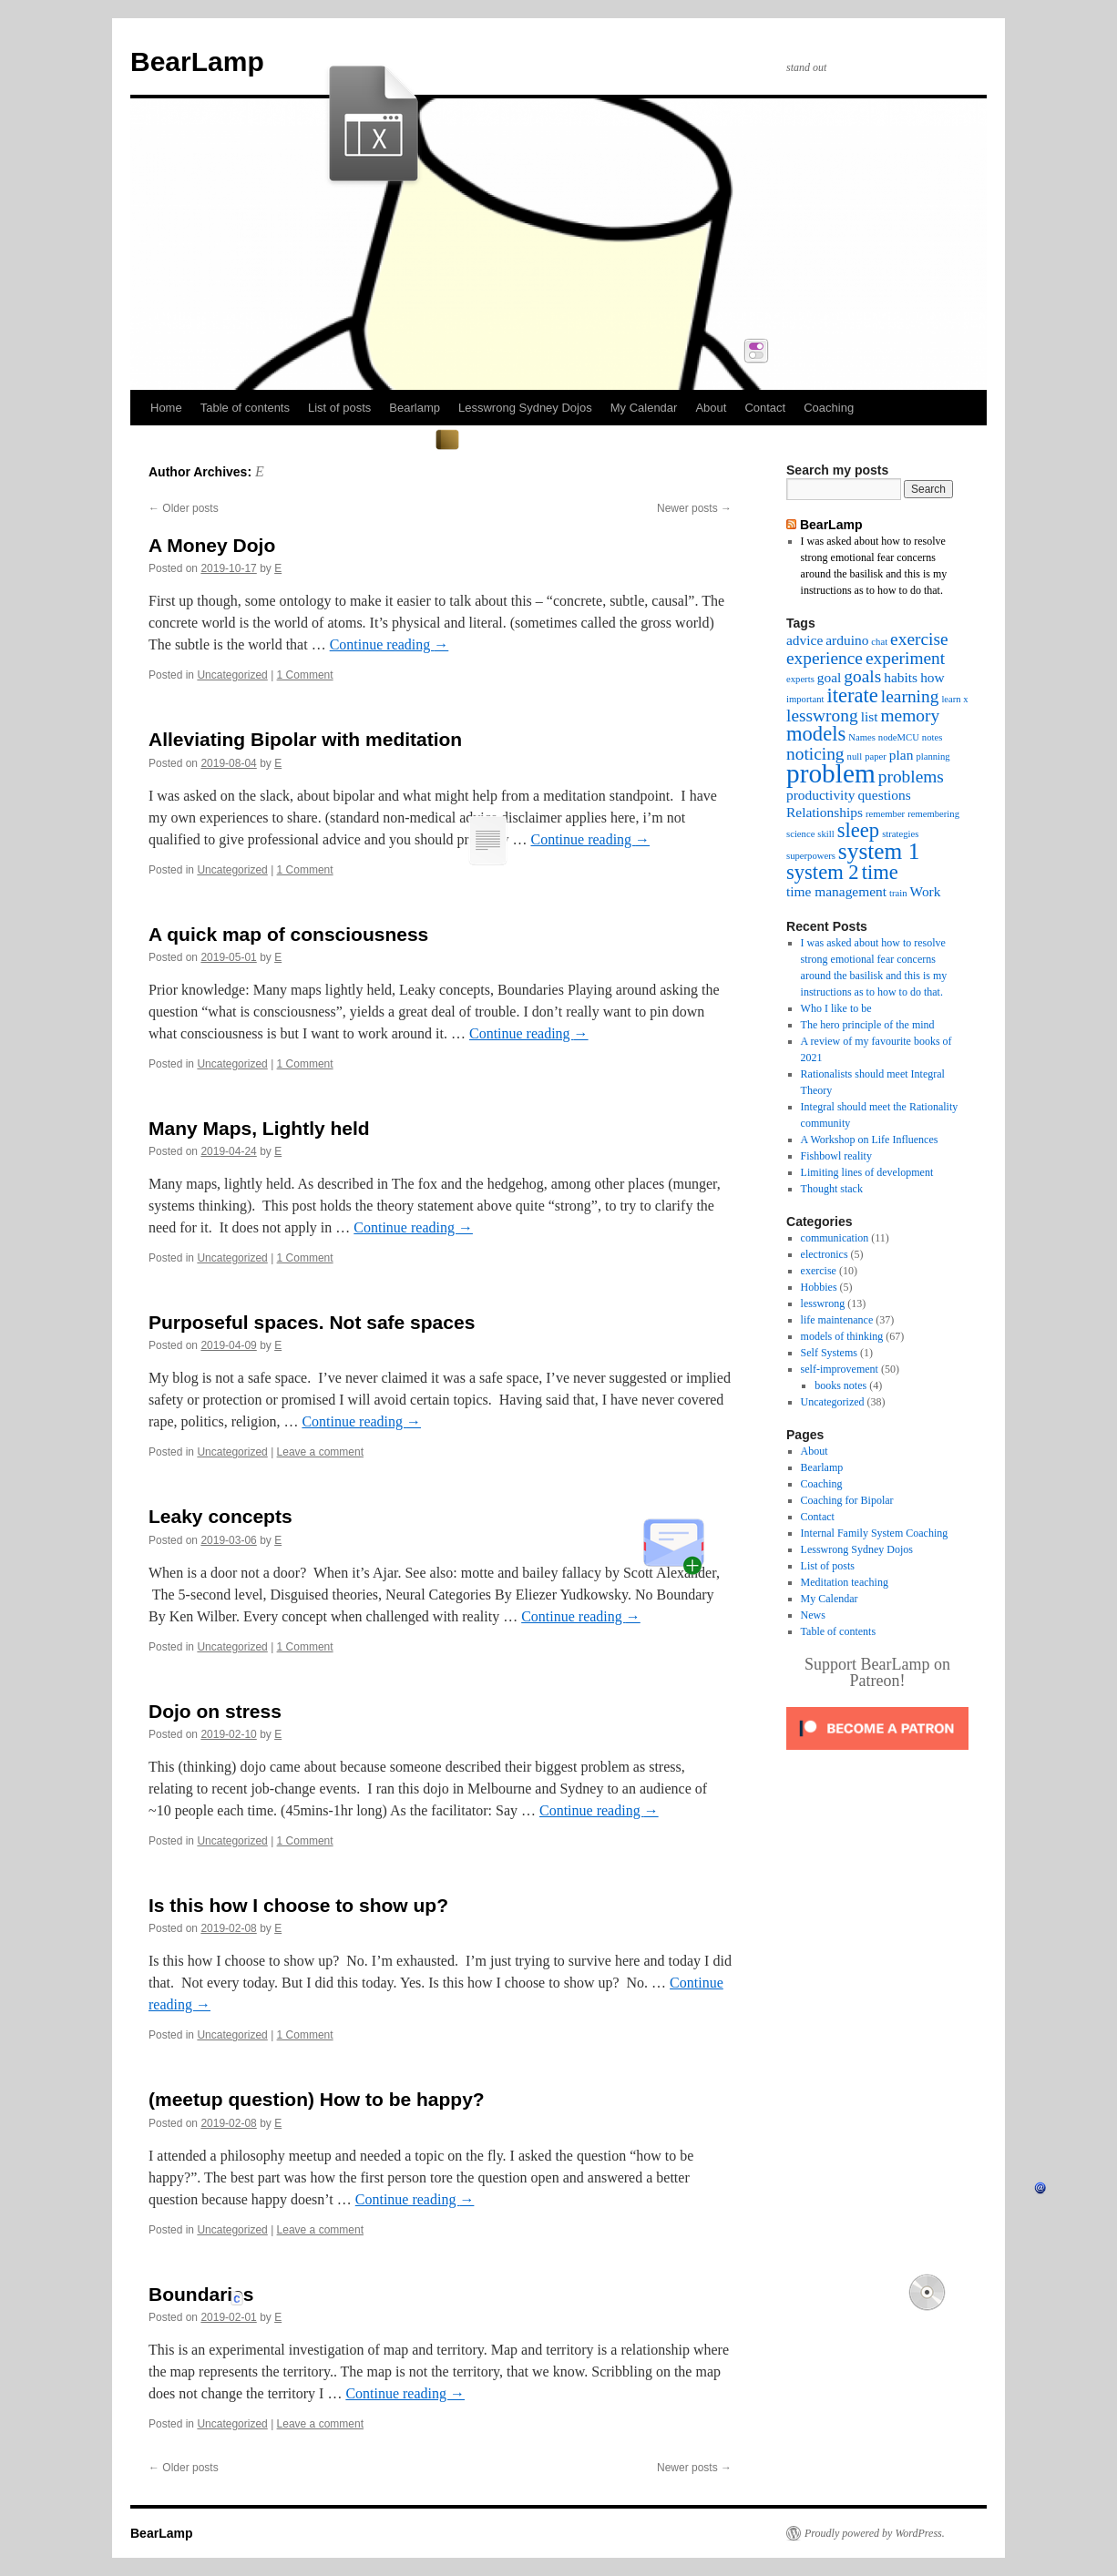 The image size is (1117, 2576). Describe the element at coordinates (756, 351) in the screenshot. I see `open gnome tweaks to customize system settings` at that location.